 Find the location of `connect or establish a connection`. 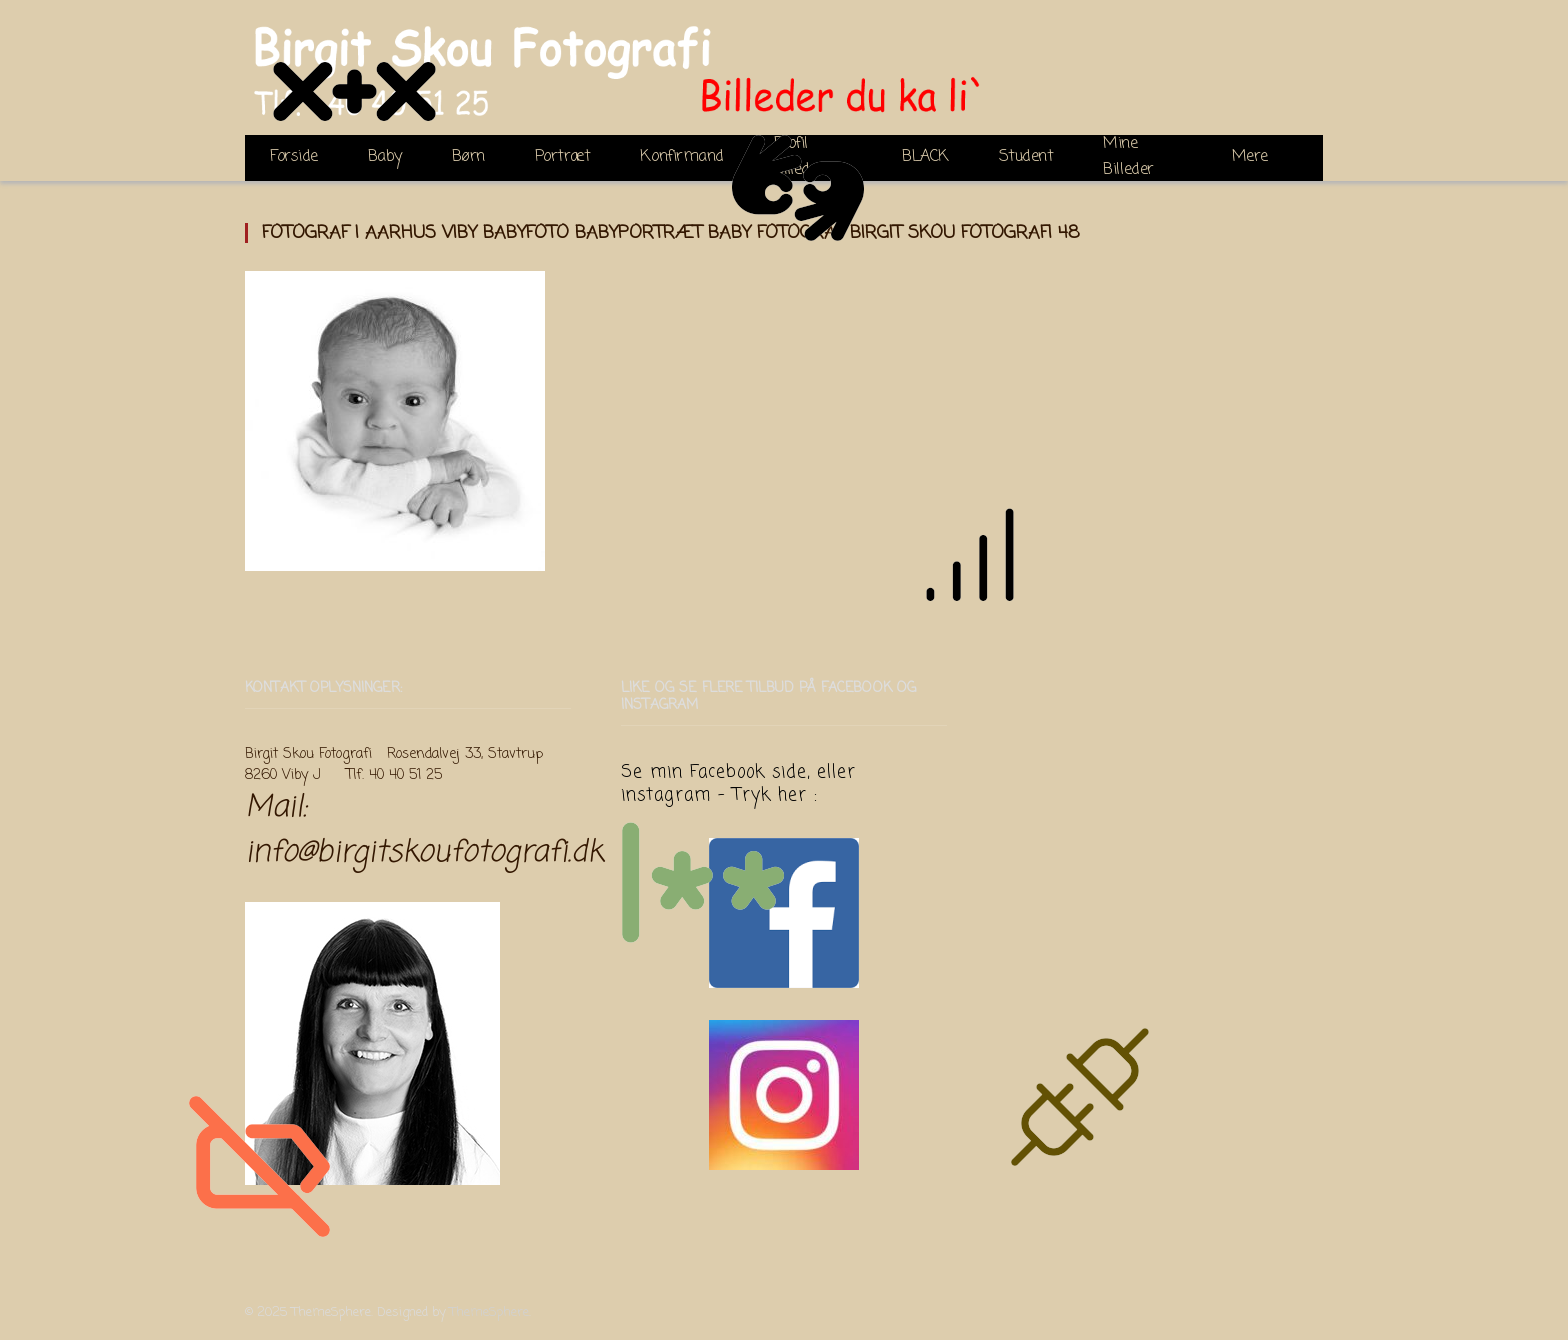

connect or establish a connection is located at coordinates (1080, 1097).